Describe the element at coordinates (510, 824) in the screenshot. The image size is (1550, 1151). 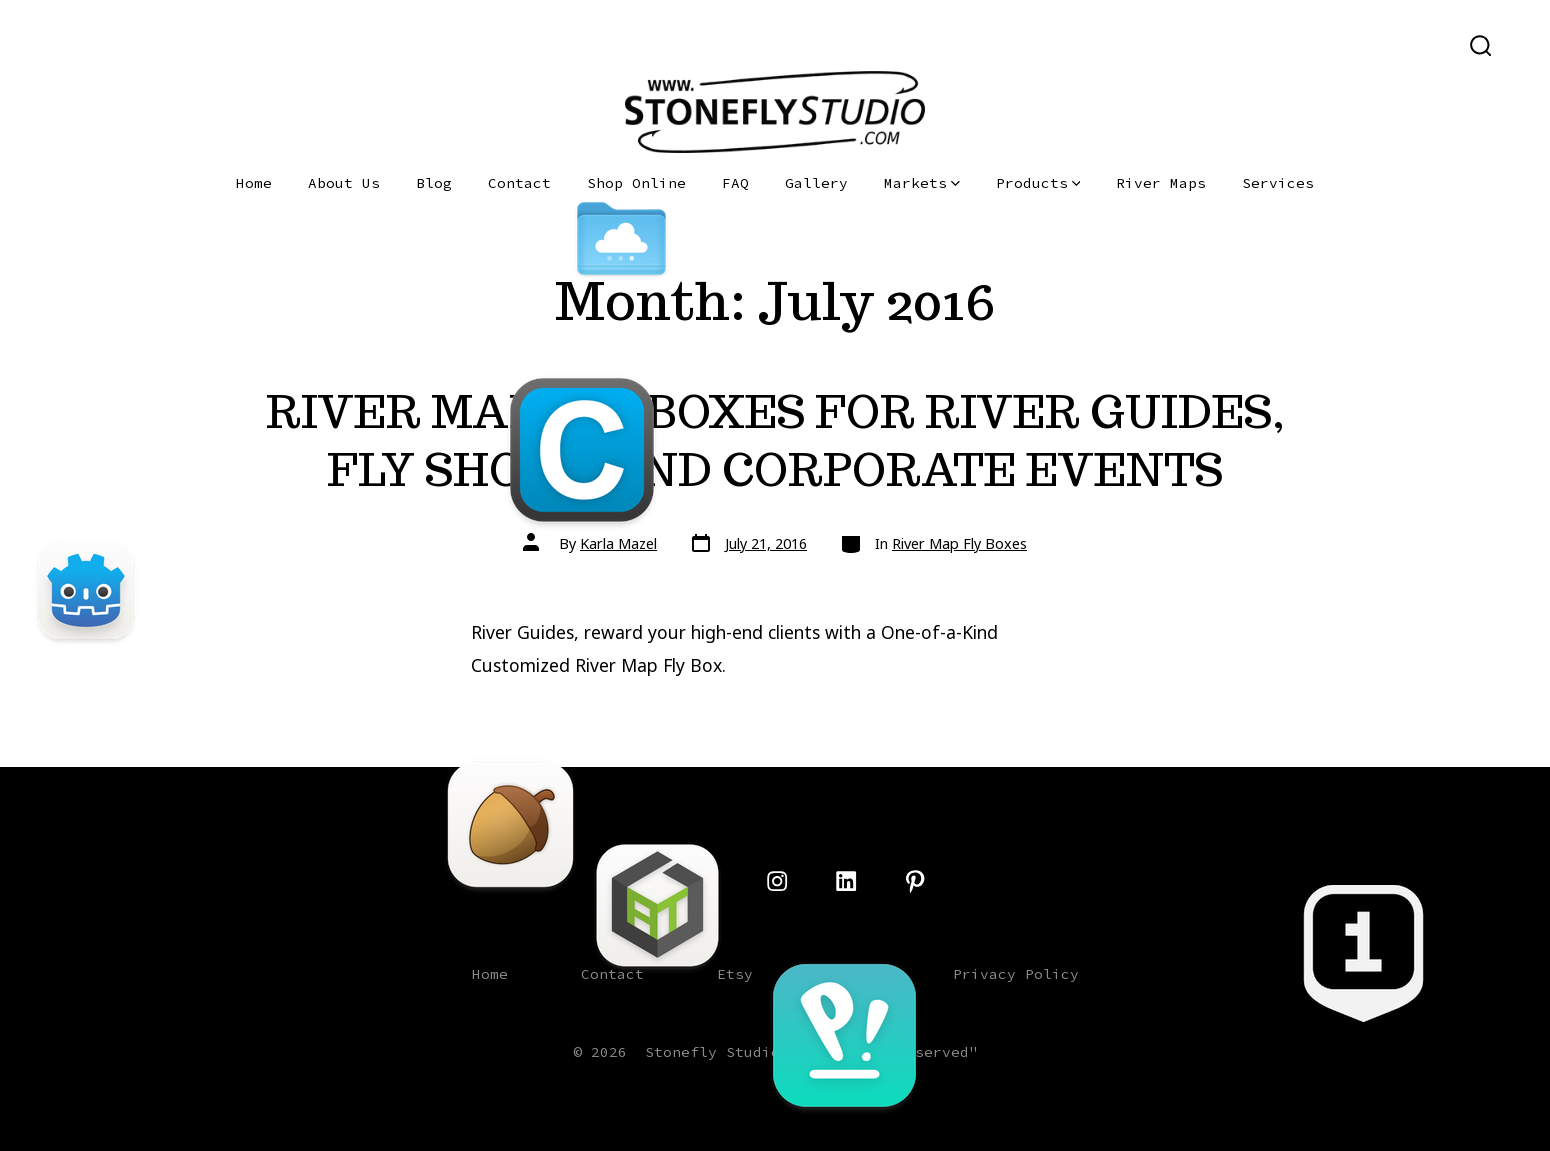
I see `open nutstore cloud storage app` at that location.